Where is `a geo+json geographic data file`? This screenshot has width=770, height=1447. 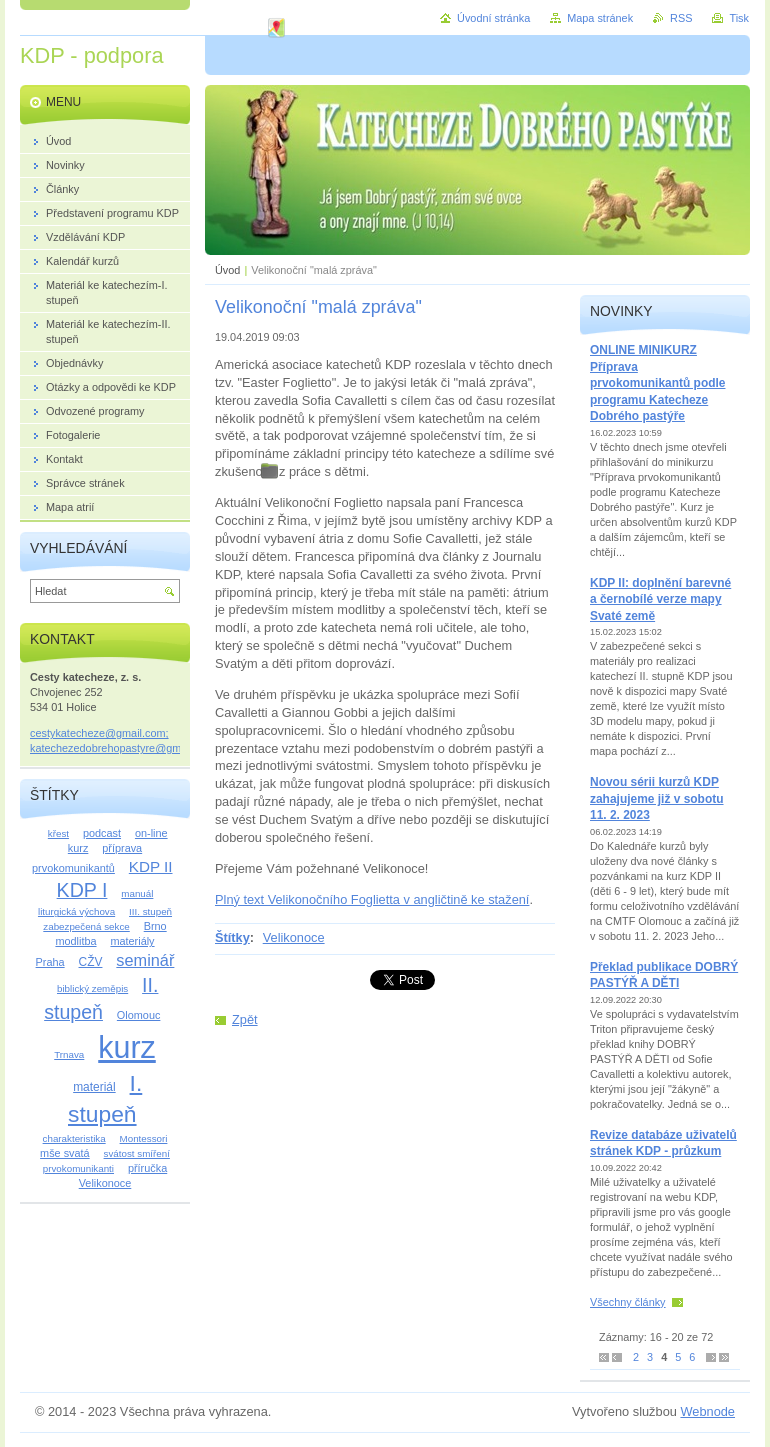
a geo+json geographic data file is located at coordinates (276, 27).